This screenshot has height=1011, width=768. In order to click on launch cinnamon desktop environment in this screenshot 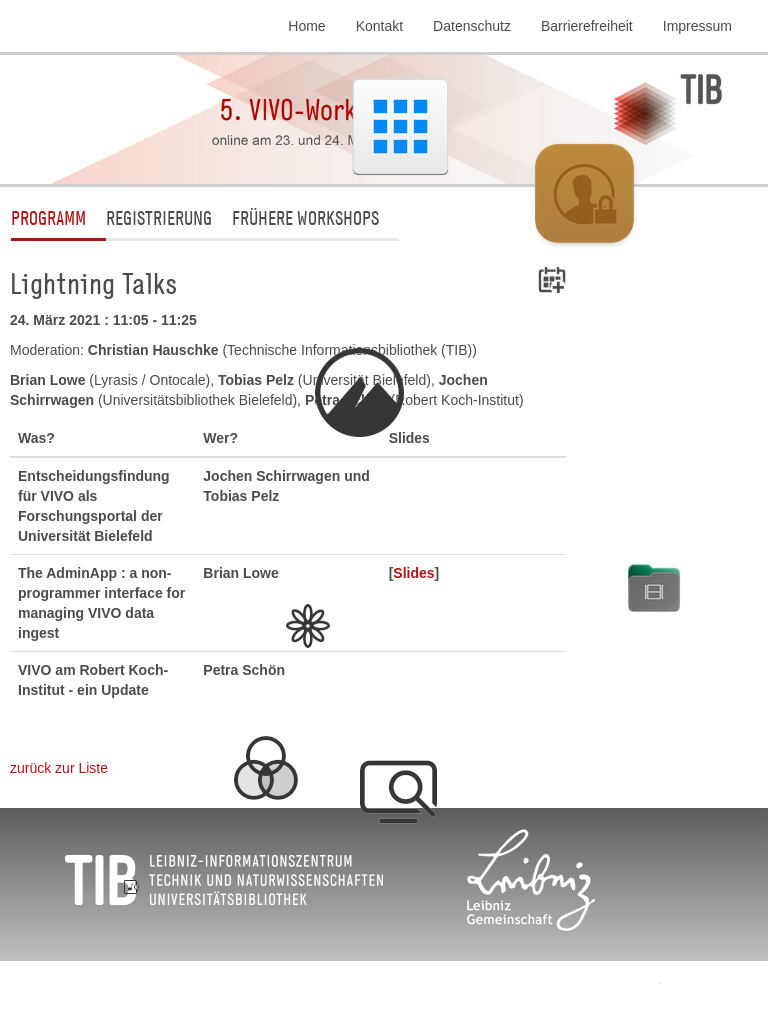, I will do `click(359, 392)`.